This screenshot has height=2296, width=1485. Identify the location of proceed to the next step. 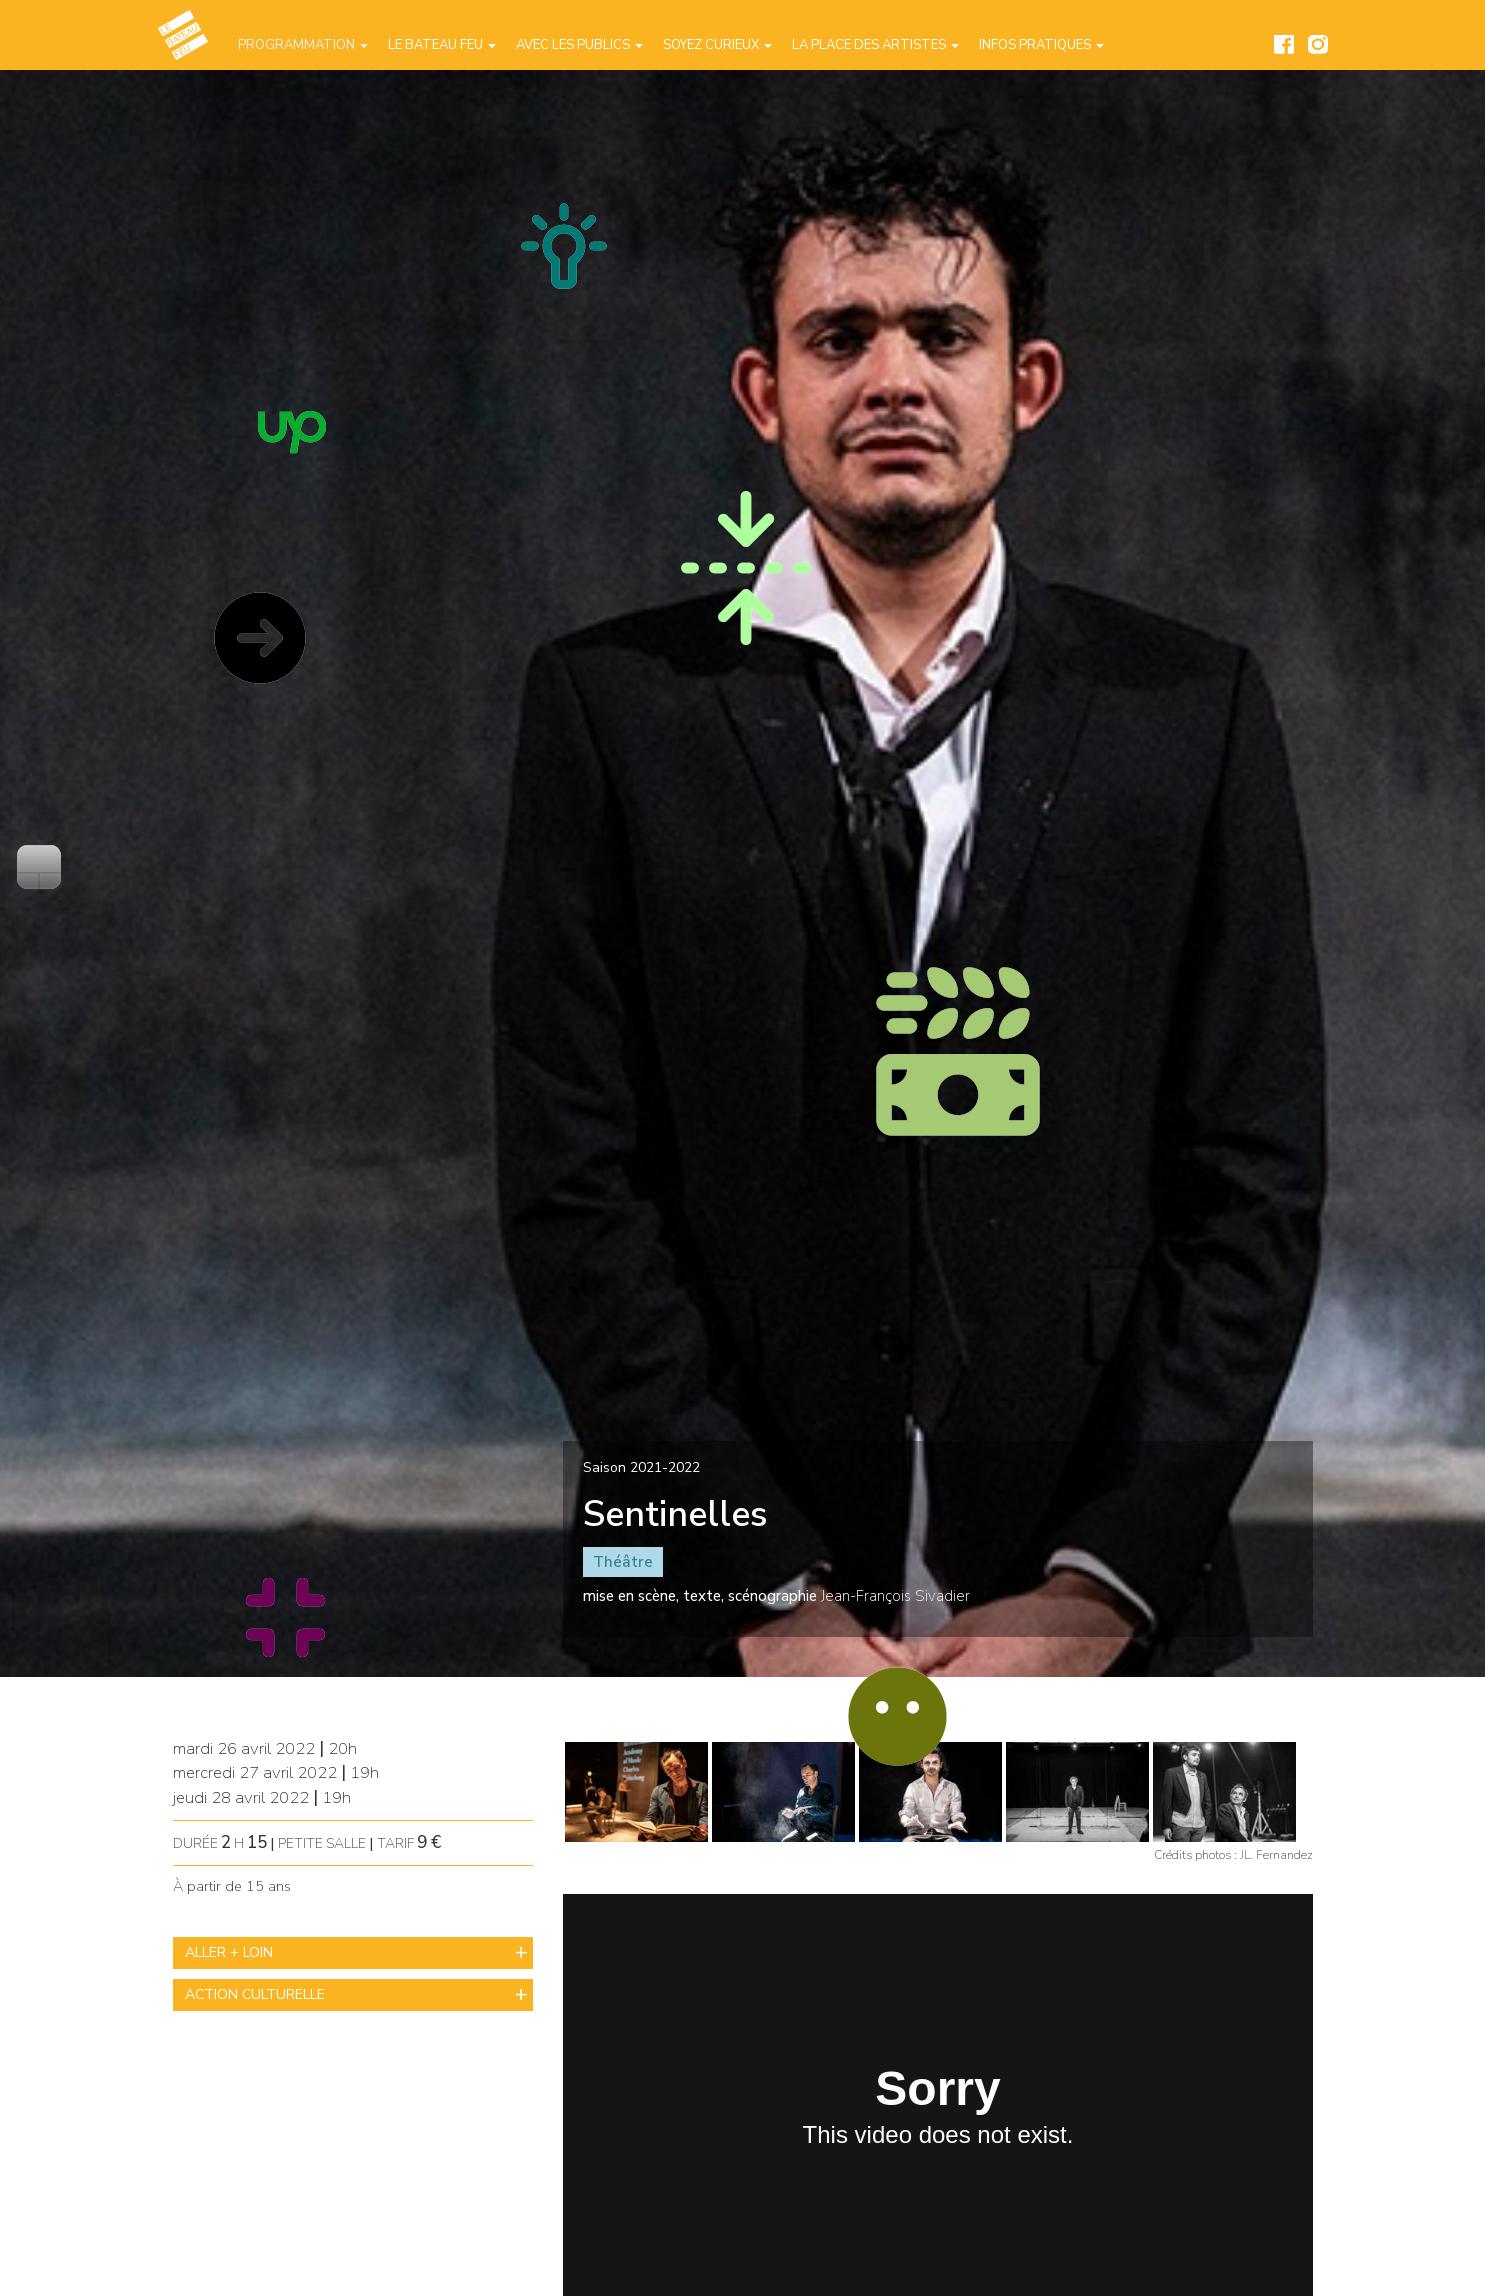
(260, 638).